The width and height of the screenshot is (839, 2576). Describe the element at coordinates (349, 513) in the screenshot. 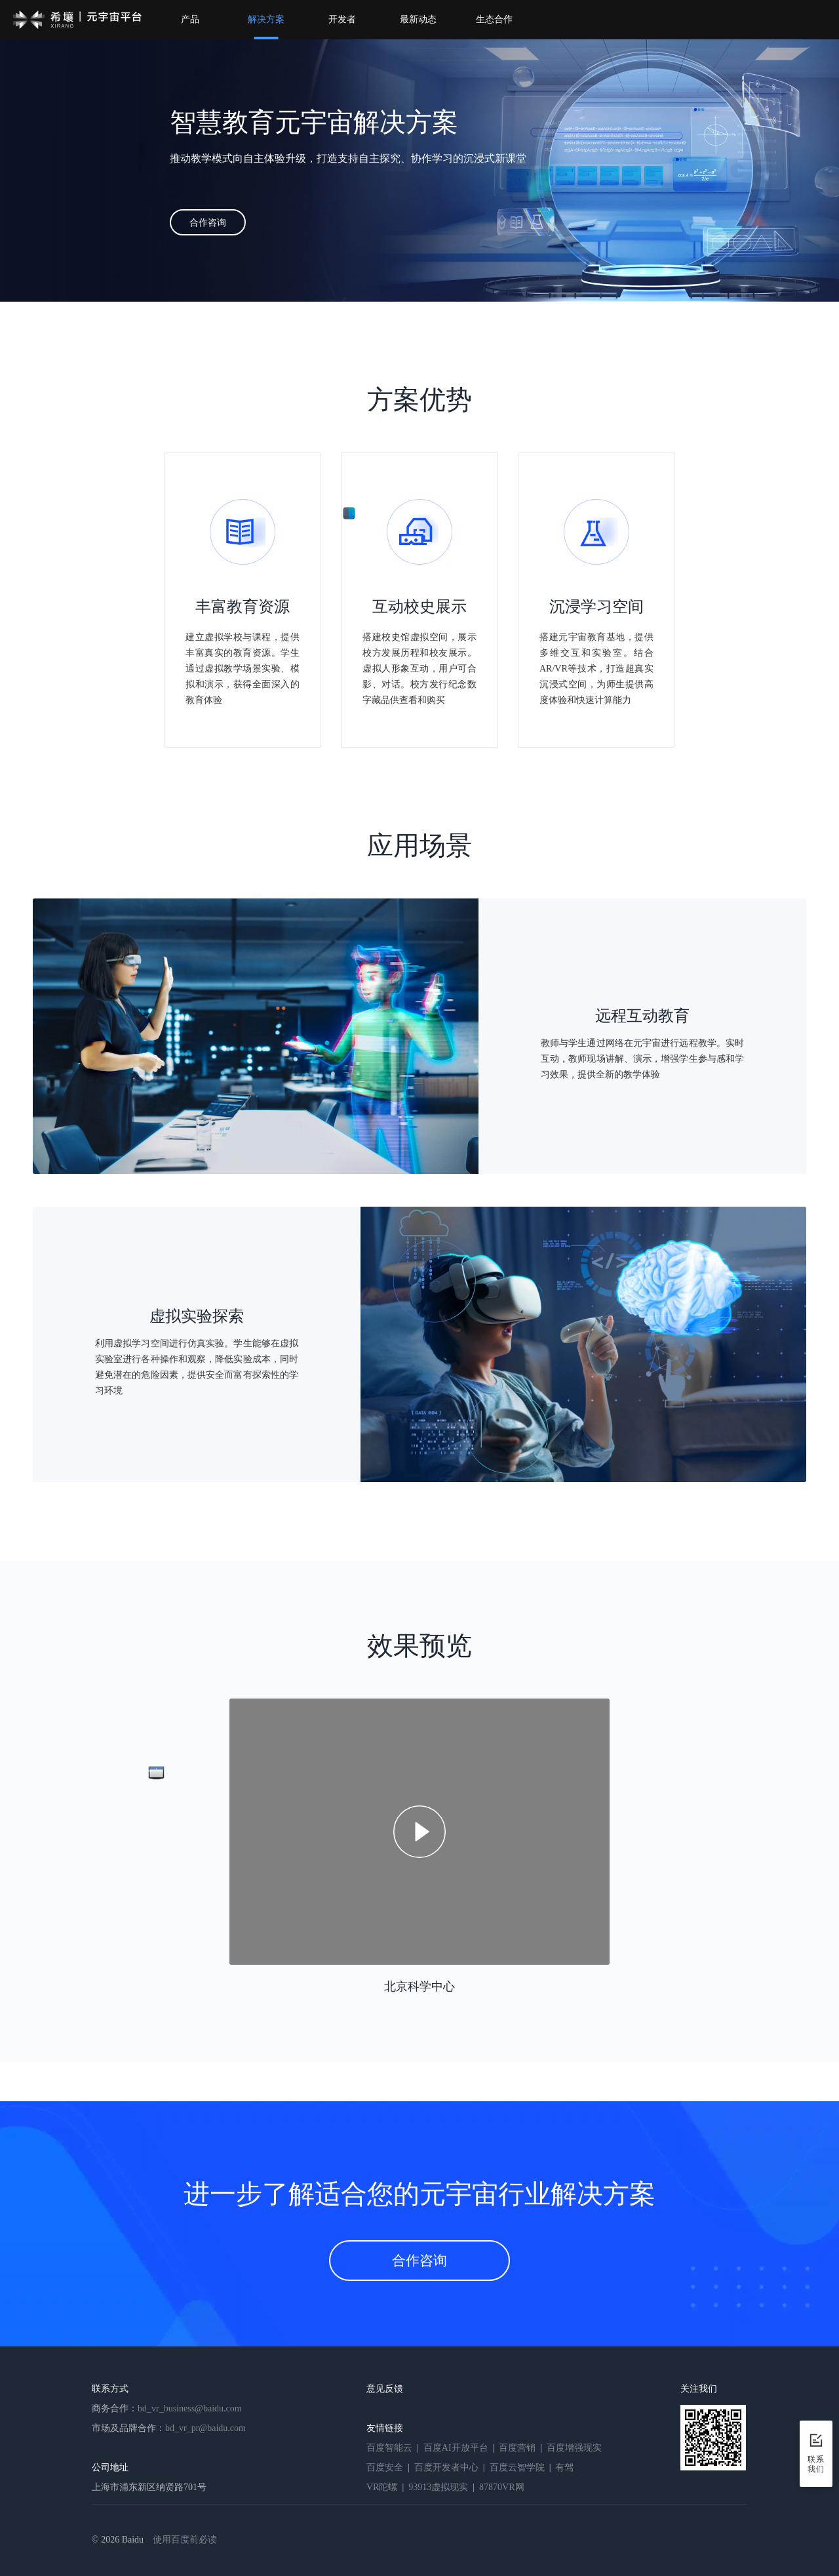

I see `open Rectangle window management app` at that location.